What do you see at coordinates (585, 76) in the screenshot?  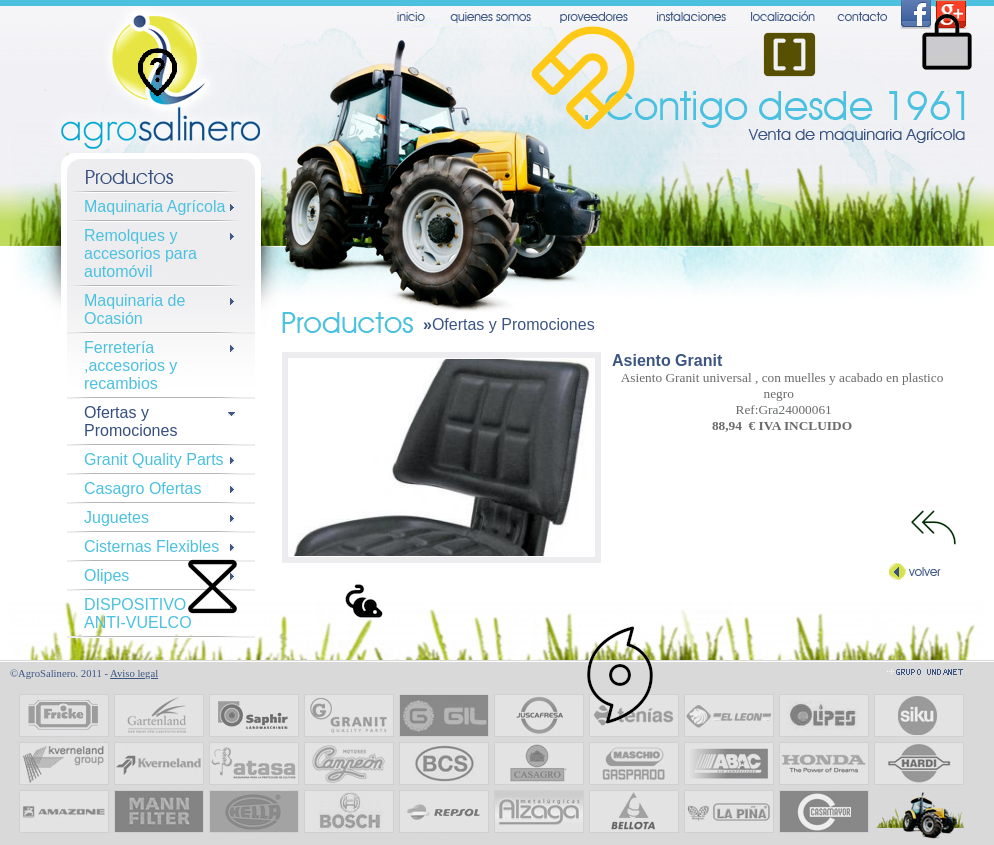 I see `activate magnetic snap or alignment` at bounding box center [585, 76].